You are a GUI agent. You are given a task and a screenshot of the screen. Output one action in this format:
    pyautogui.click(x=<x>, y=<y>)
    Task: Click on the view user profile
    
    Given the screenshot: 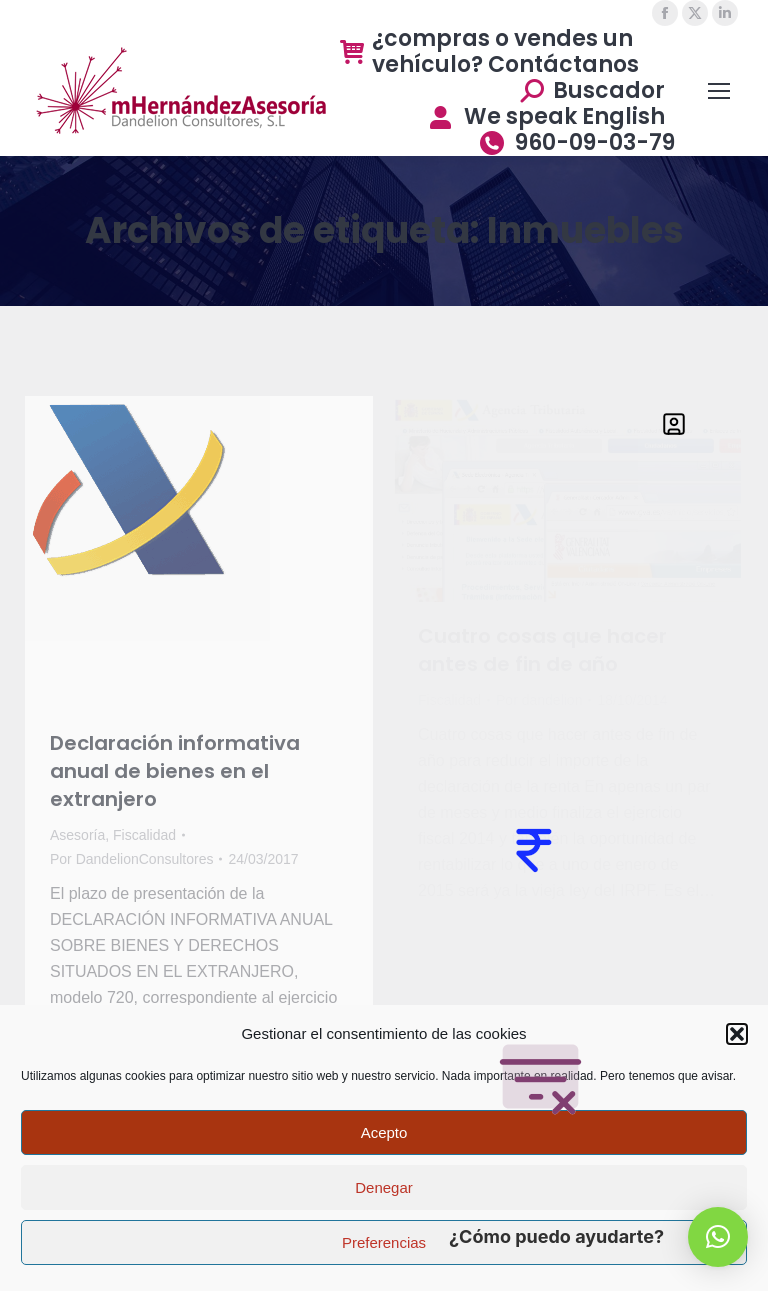 What is the action you would take?
    pyautogui.click(x=674, y=424)
    